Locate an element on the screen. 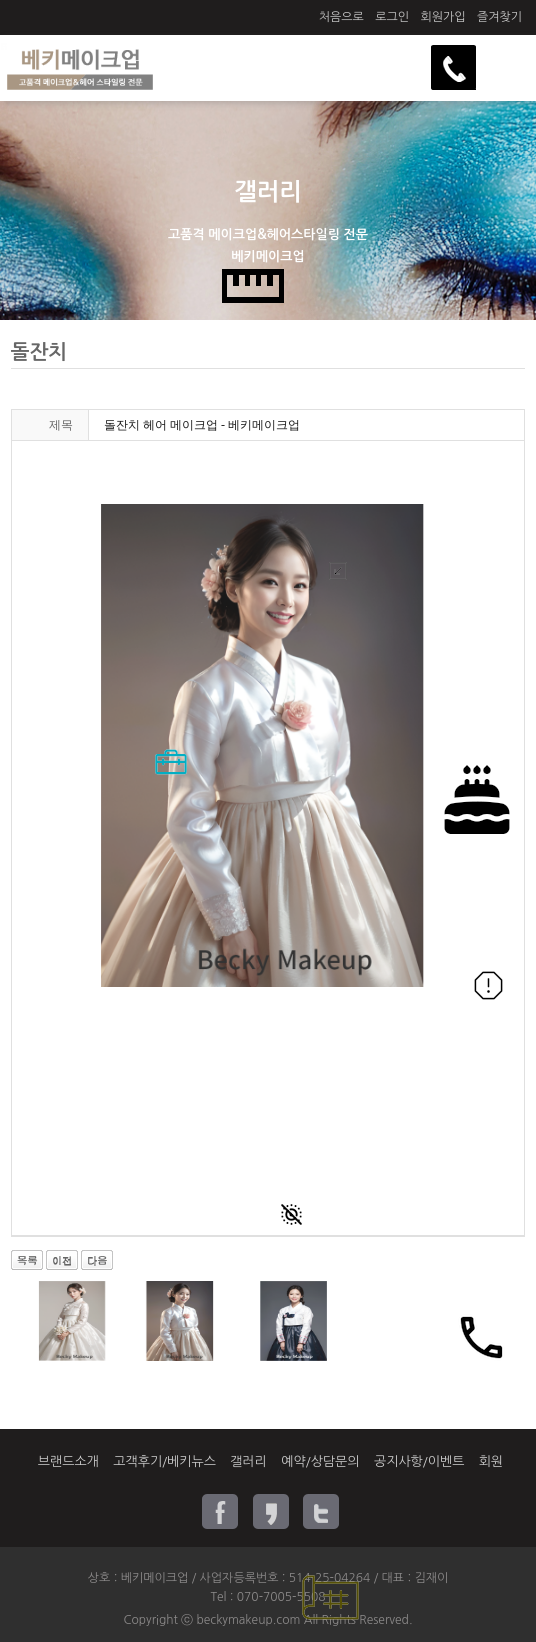  access ruler or measurement tool is located at coordinates (253, 286).